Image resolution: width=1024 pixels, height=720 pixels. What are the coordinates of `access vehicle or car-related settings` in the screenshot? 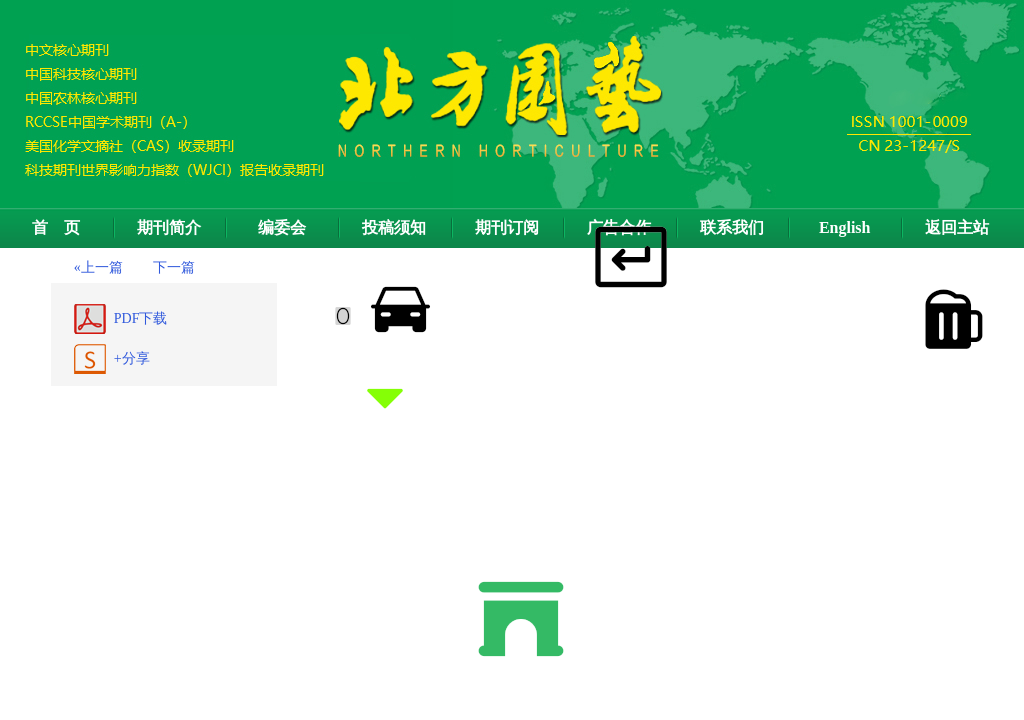 It's located at (400, 310).